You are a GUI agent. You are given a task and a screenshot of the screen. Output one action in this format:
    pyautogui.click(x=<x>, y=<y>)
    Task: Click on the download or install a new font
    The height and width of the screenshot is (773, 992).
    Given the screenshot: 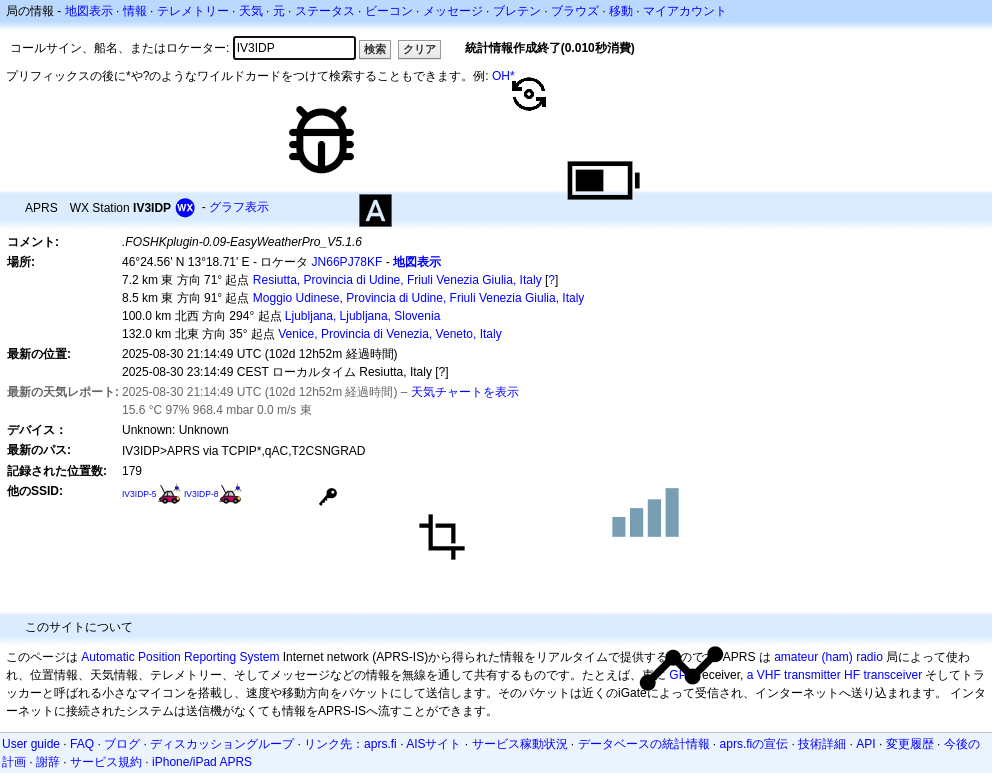 What is the action you would take?
    pyautogui.click(x=375, y=210)
    